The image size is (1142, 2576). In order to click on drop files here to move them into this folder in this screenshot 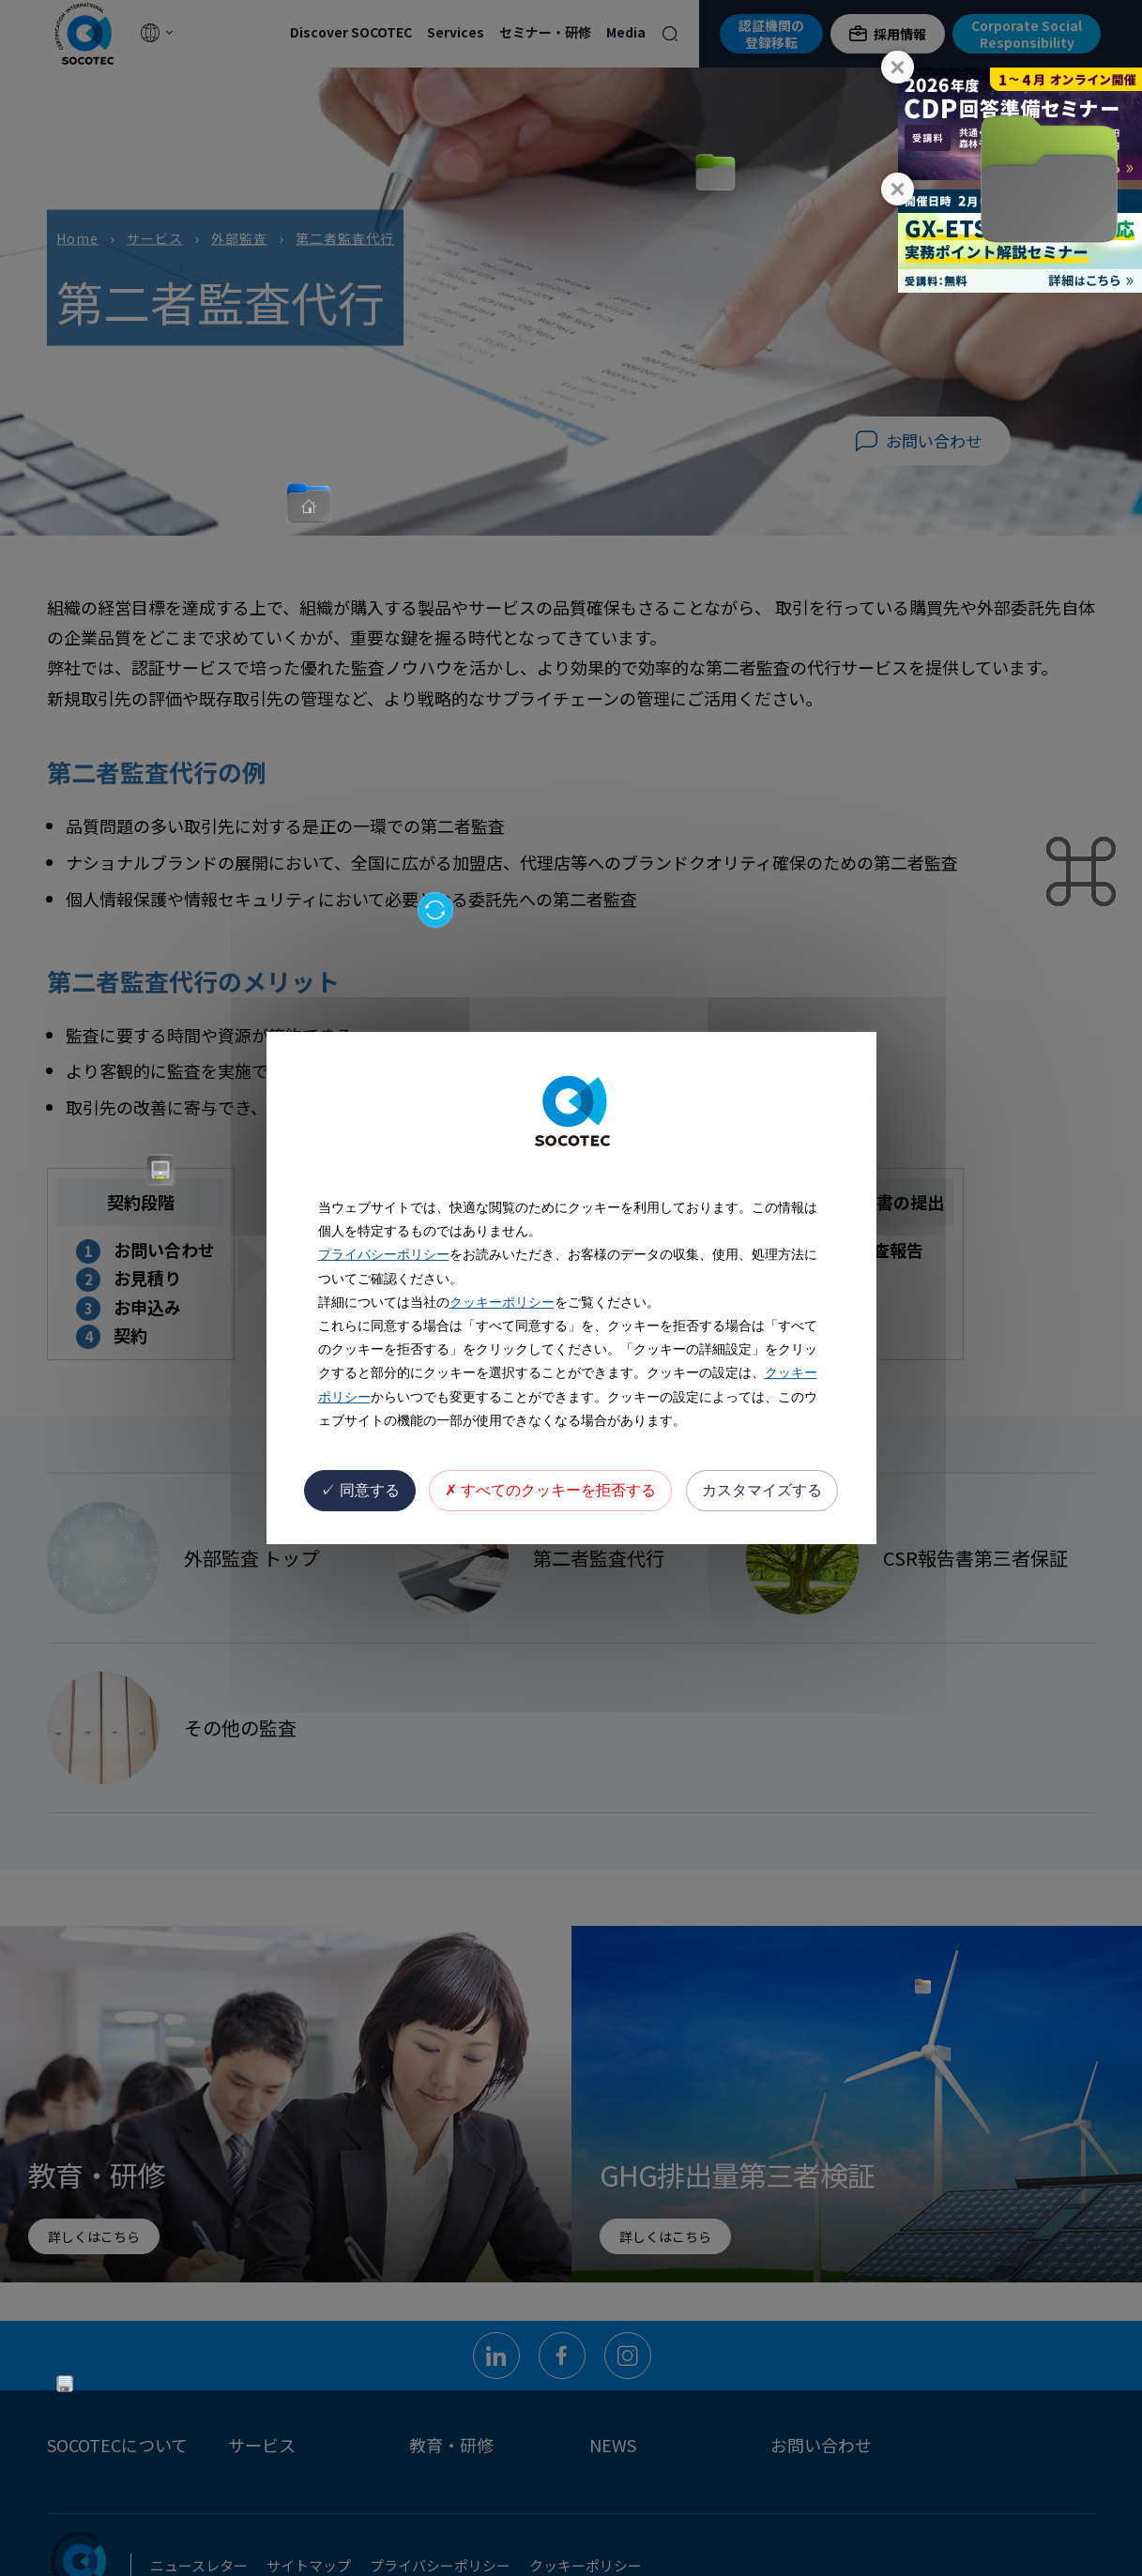, I will do `click(1049, 179)`.